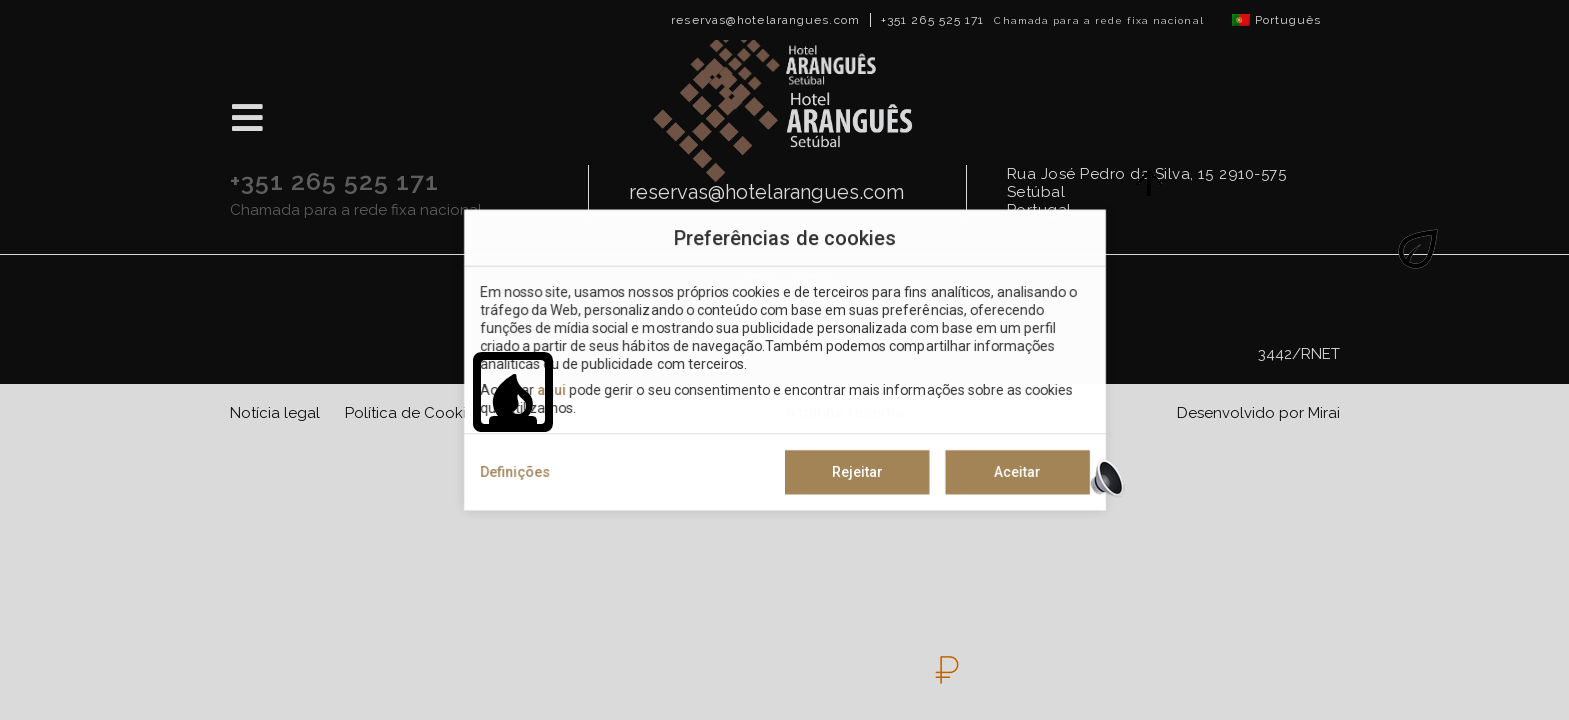 The image size is (1569, 720). Describe the element at coordinates (1107, 478) in the screenshot. I see `adjust speaker or audio output settings` at that location.